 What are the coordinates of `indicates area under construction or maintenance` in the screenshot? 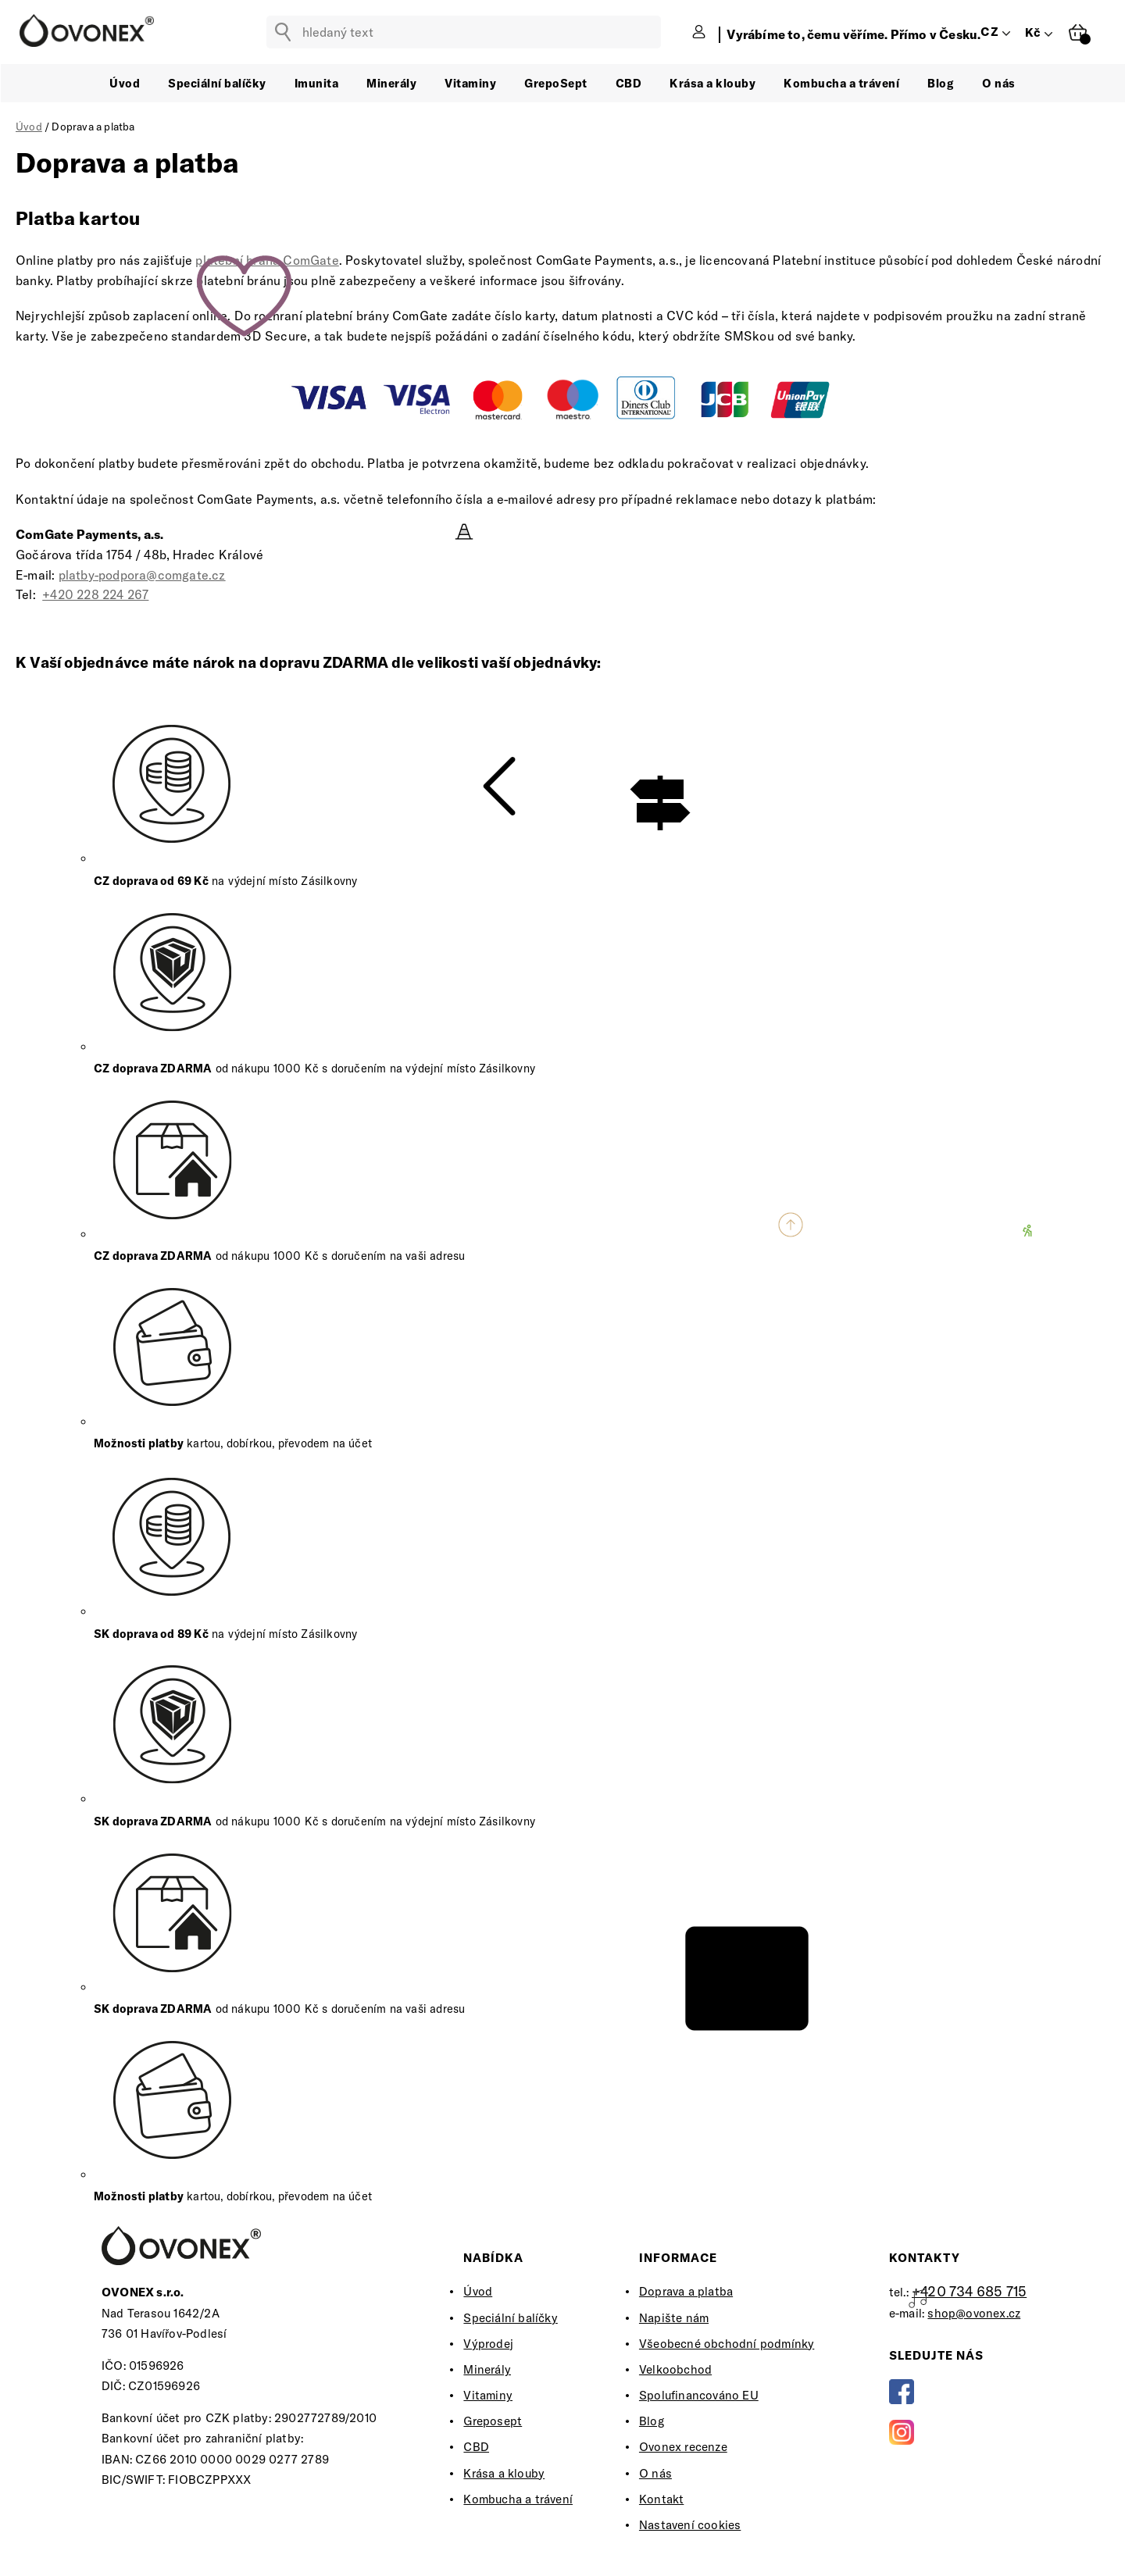 It's located at (464, 532).